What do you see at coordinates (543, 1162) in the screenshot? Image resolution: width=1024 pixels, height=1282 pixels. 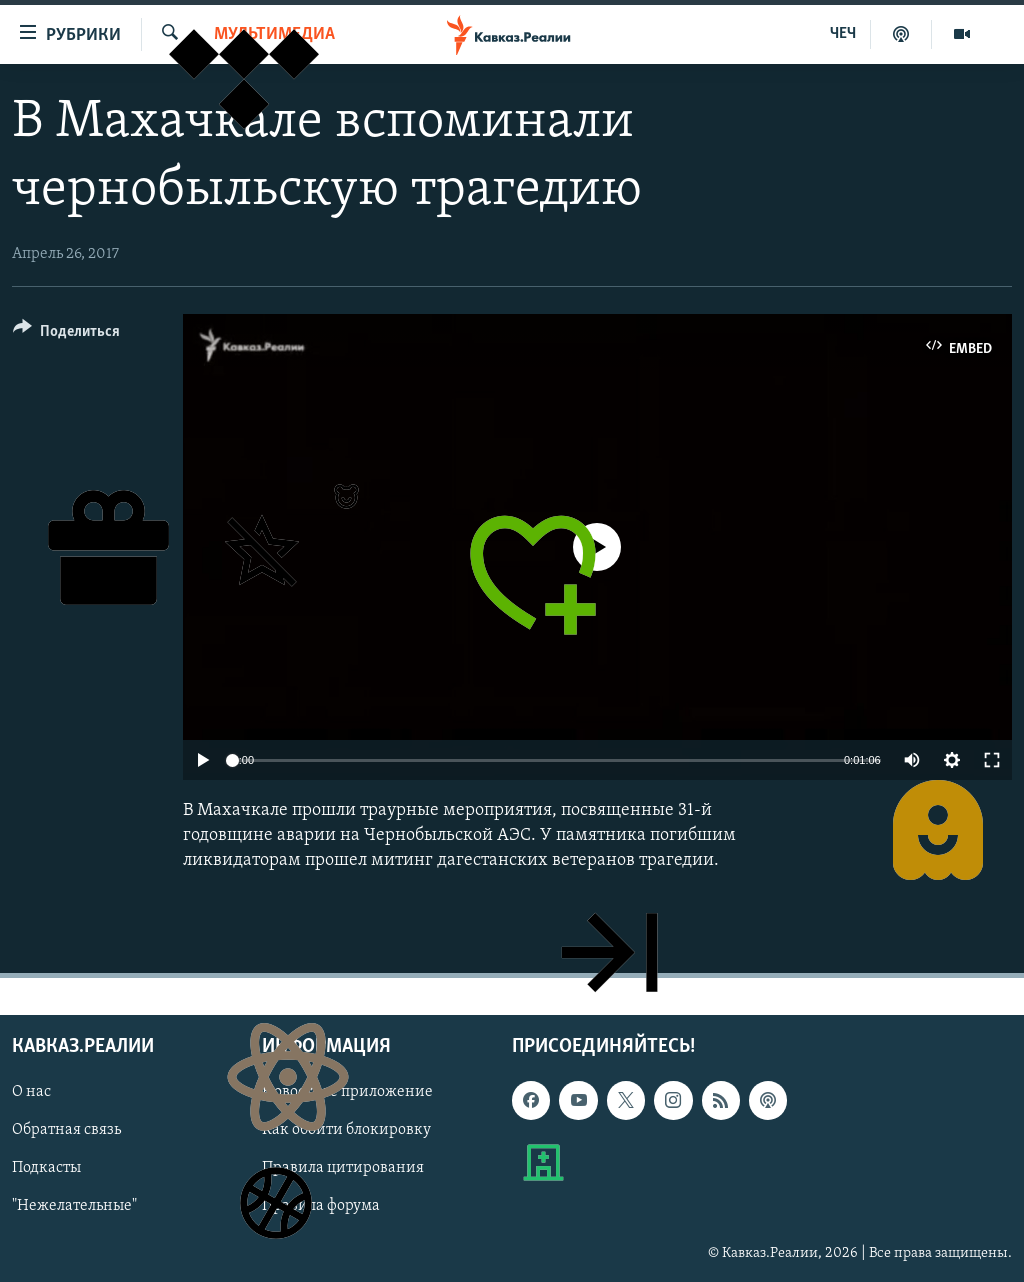 I see `find nearby hospitals` at bounding box center [543, 1162].